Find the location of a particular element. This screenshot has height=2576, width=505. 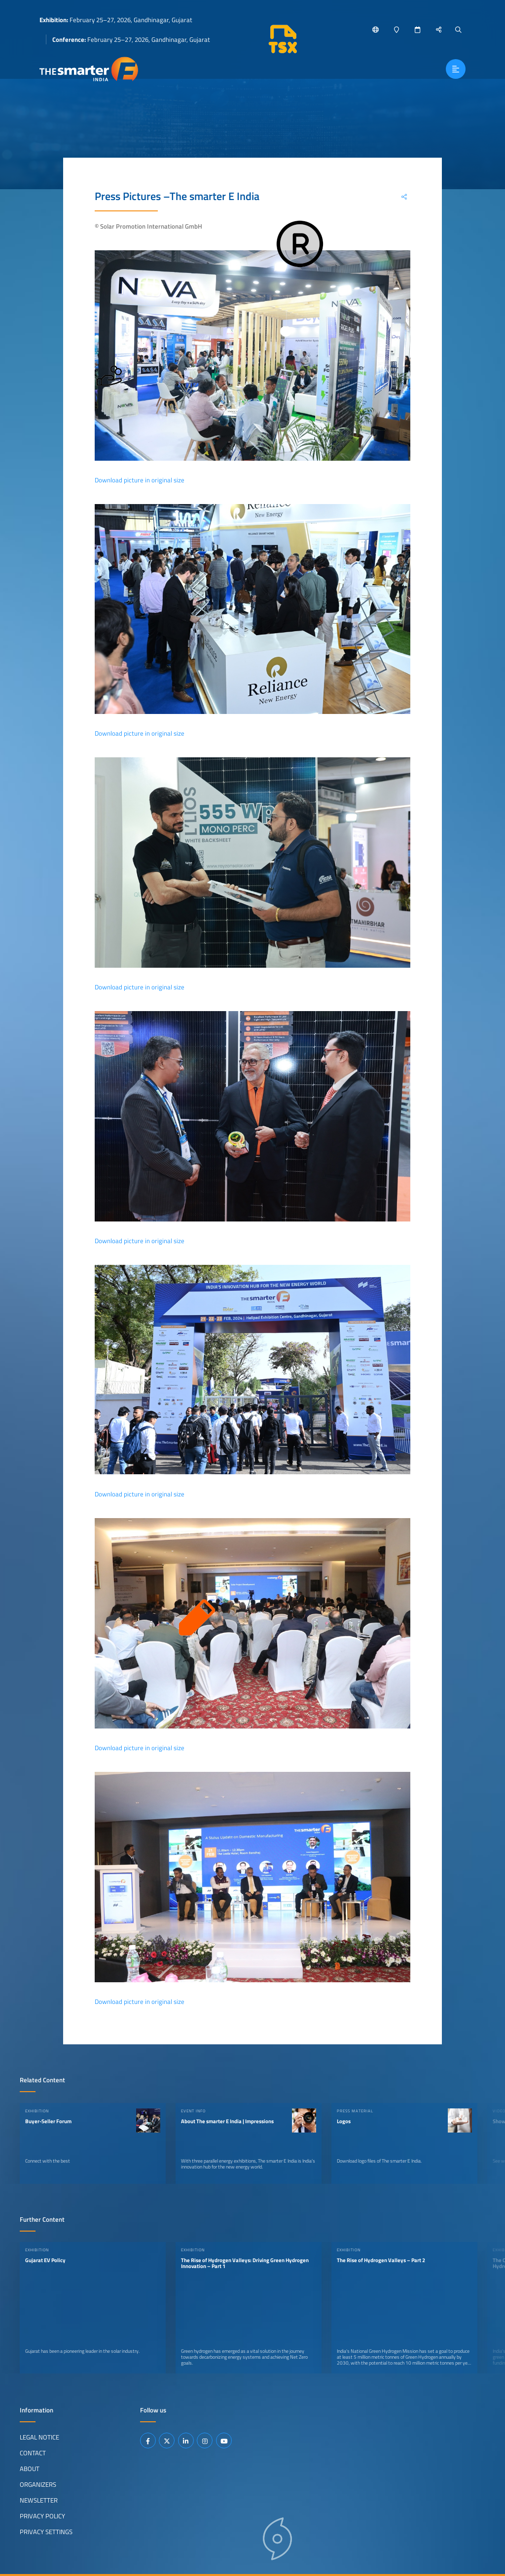

indicates a TypeScript React (.tsx) file is located at coordinates (283, 40).